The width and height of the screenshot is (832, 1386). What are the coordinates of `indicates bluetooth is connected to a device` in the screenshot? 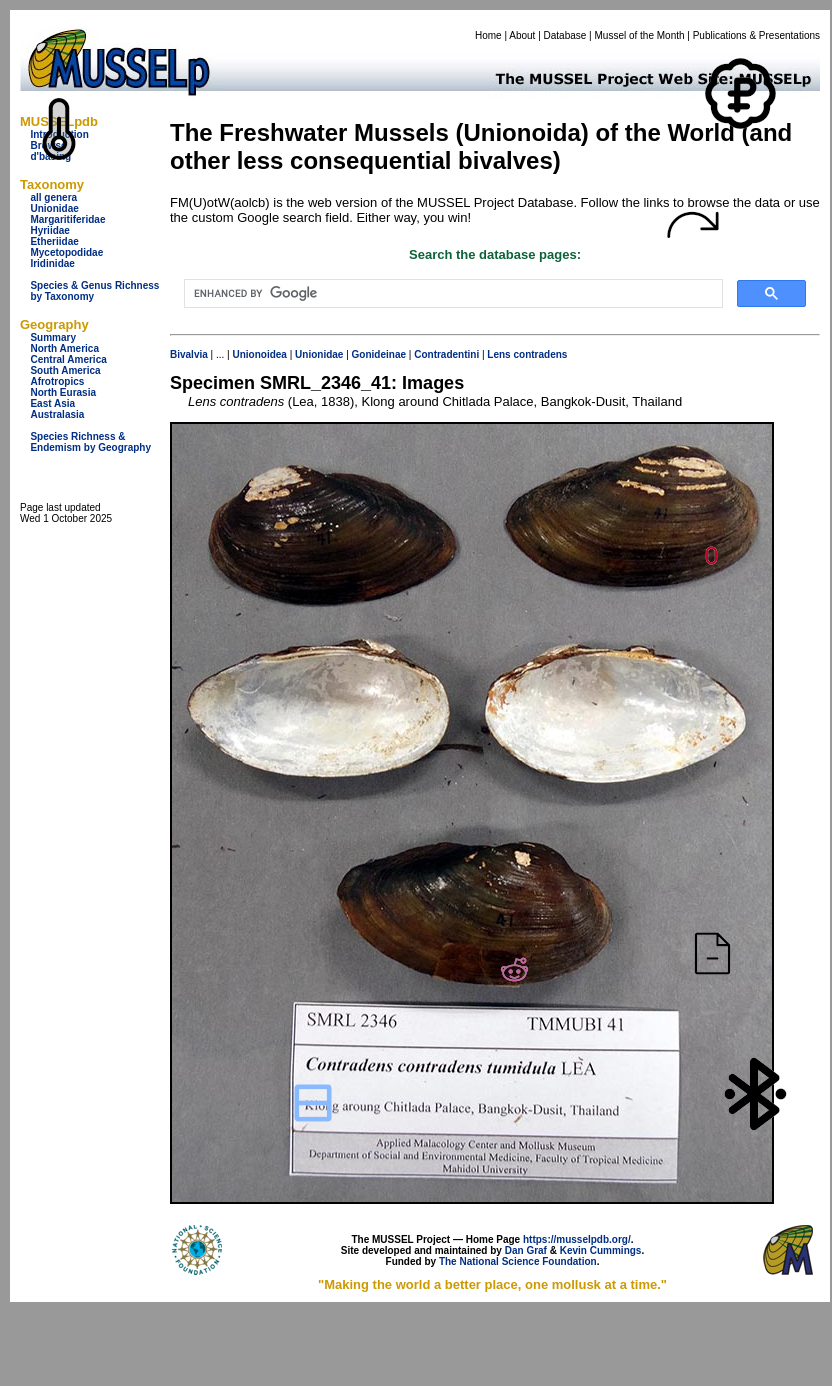 It's located at (754, 1094).